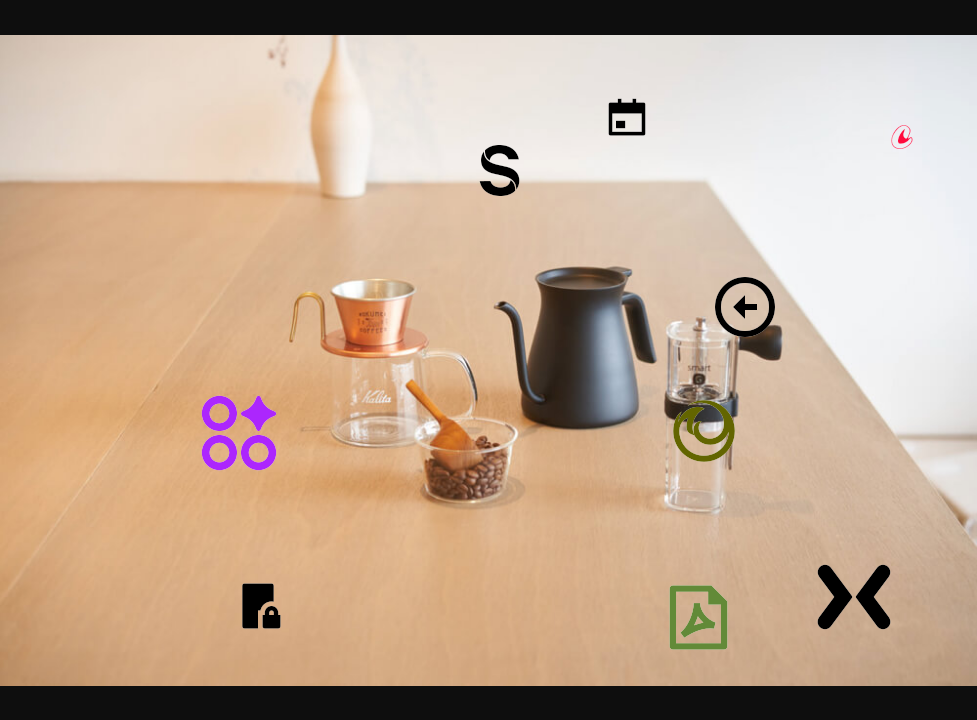  I want to click on navigate to Sanity CMS integration, so click(499, 170).